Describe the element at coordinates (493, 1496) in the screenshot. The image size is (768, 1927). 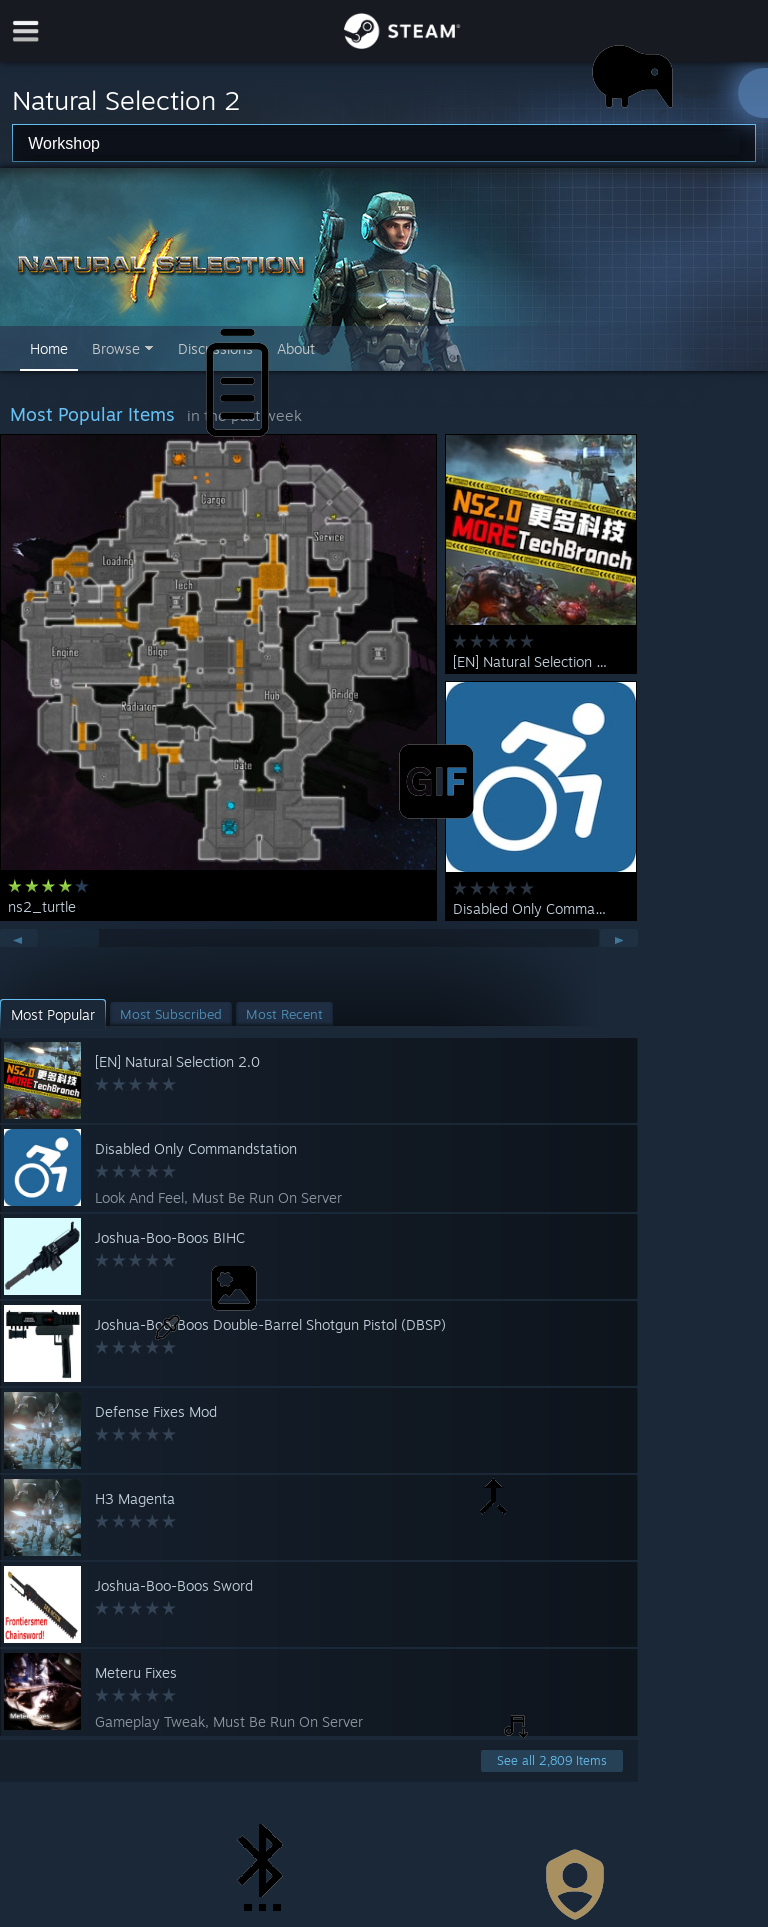
I see `merge two active calls into a conference call` at that location.